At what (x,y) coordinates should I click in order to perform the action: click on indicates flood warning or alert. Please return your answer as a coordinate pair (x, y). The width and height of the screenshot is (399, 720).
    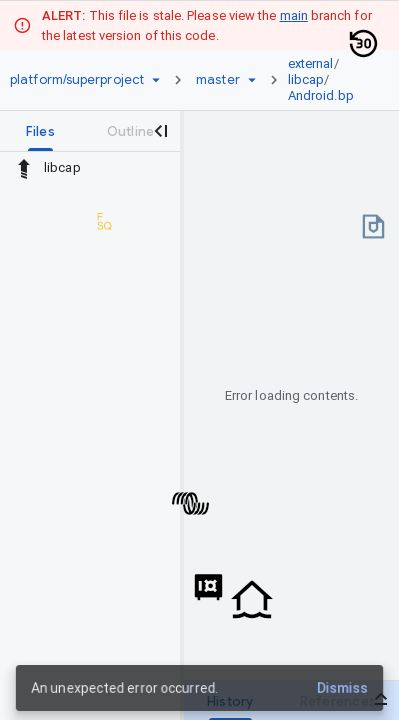
    Looking at the image, I should click on (252, 601).